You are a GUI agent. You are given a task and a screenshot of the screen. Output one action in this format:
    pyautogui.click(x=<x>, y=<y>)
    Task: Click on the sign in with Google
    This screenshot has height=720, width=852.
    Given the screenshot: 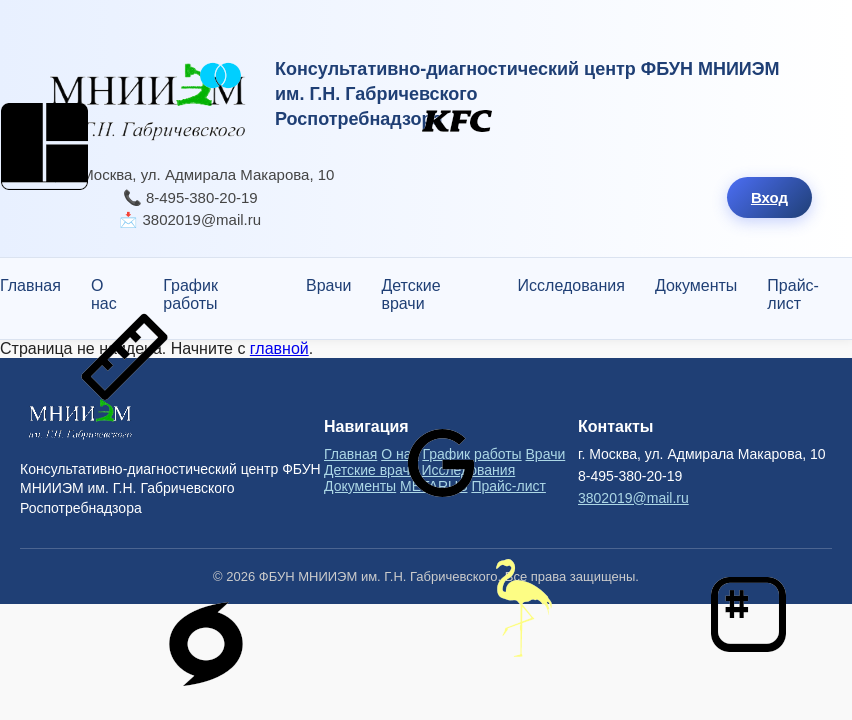 What is the action you would take?
    pyautogui.click(x=441, y=463)
    